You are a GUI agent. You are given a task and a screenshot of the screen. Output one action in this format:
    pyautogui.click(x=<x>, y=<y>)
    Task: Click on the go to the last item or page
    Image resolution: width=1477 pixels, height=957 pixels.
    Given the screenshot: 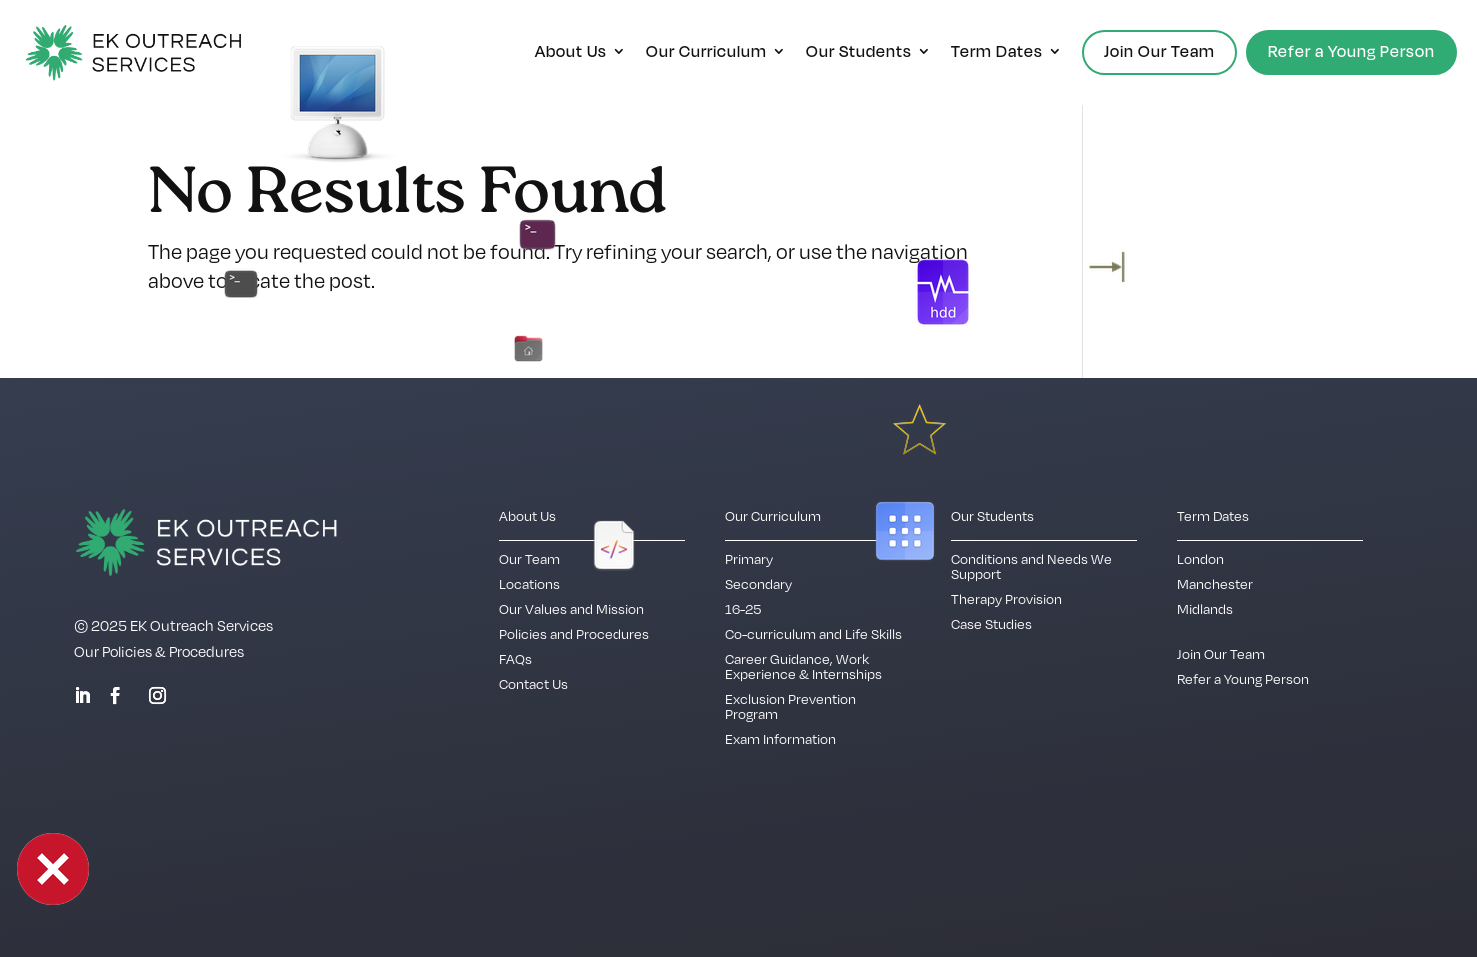 What is the action you would take?
    pyautogui.click(x=1107, y=267)
    